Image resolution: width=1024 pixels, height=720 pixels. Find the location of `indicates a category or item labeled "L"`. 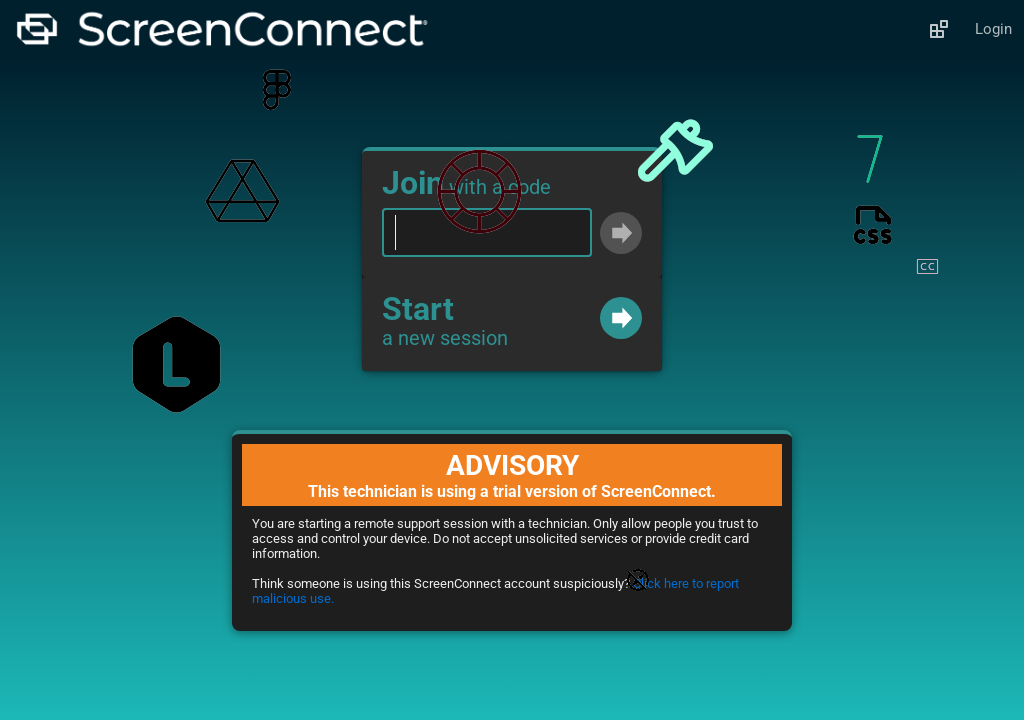

indicates a category or item labeled "L" is located at coordinates (176, 364).